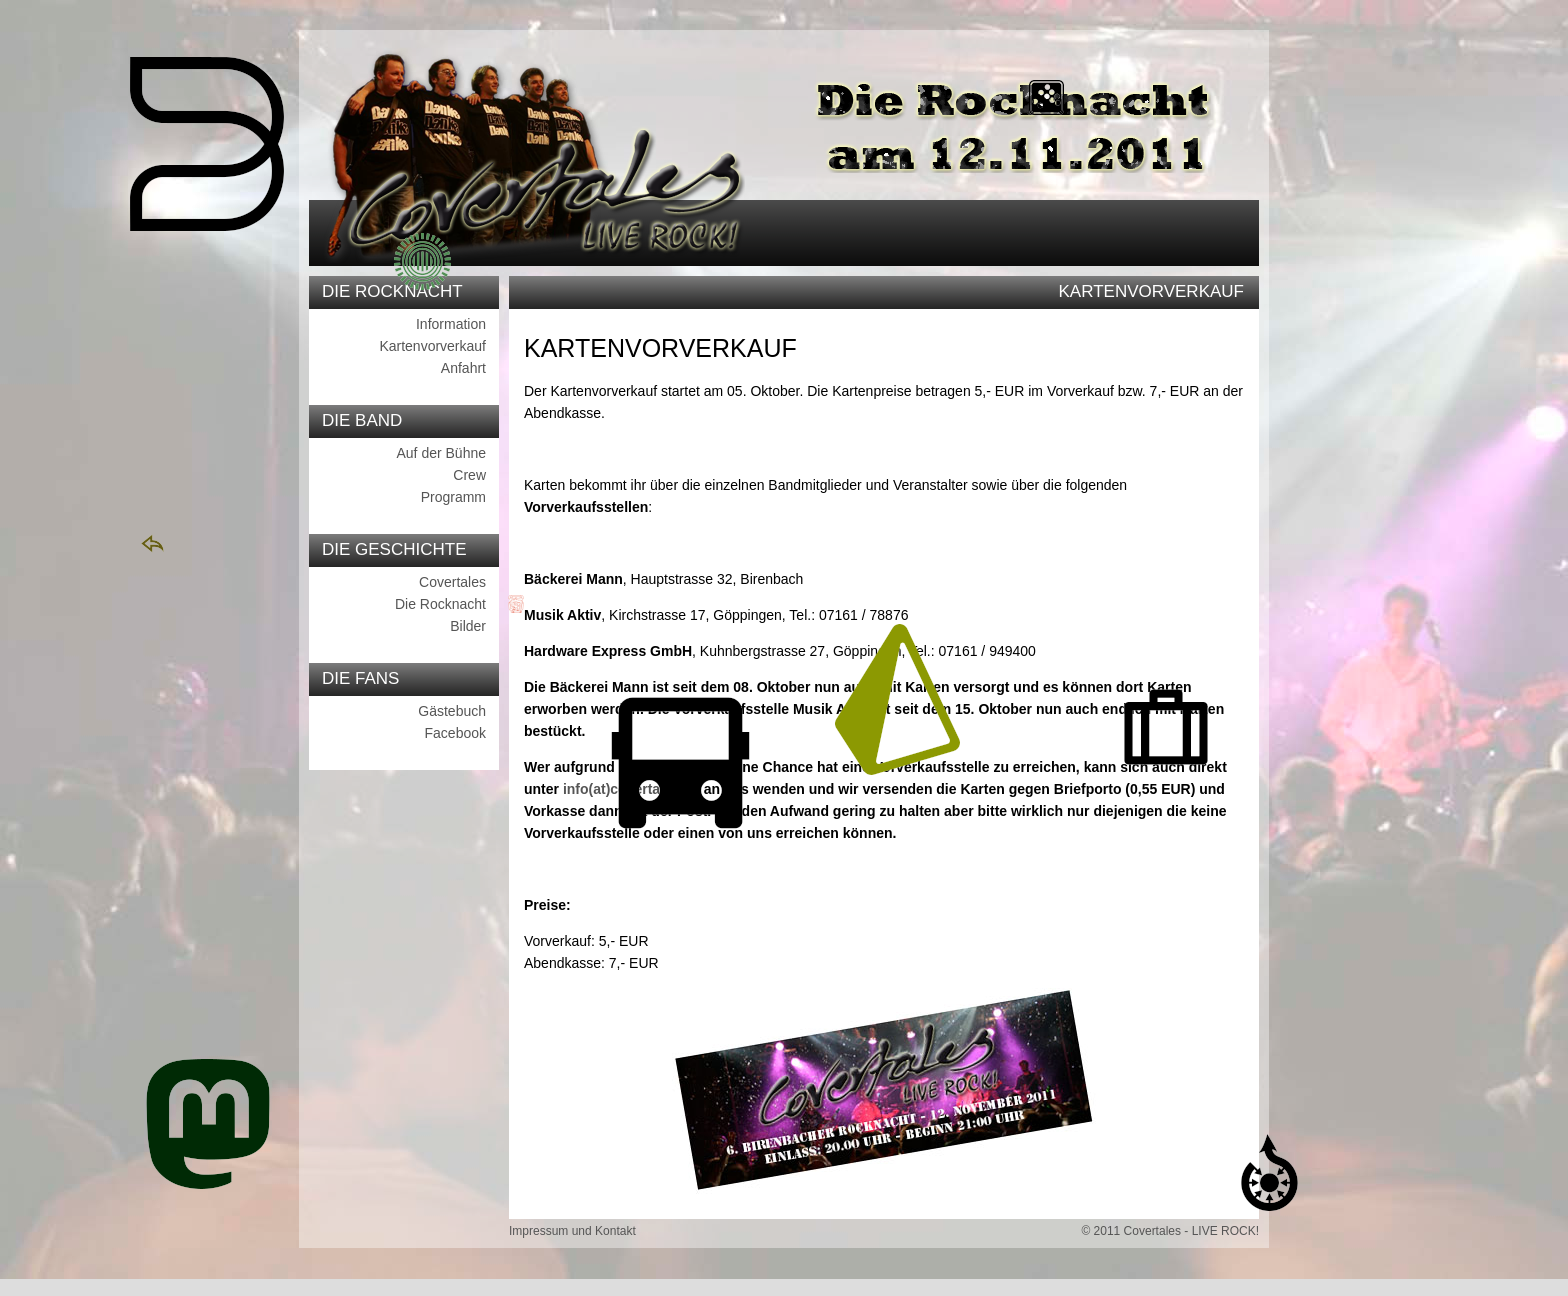 The image size is (1568, 1296). I want to click on reply to a message or email, so click(153, 543).